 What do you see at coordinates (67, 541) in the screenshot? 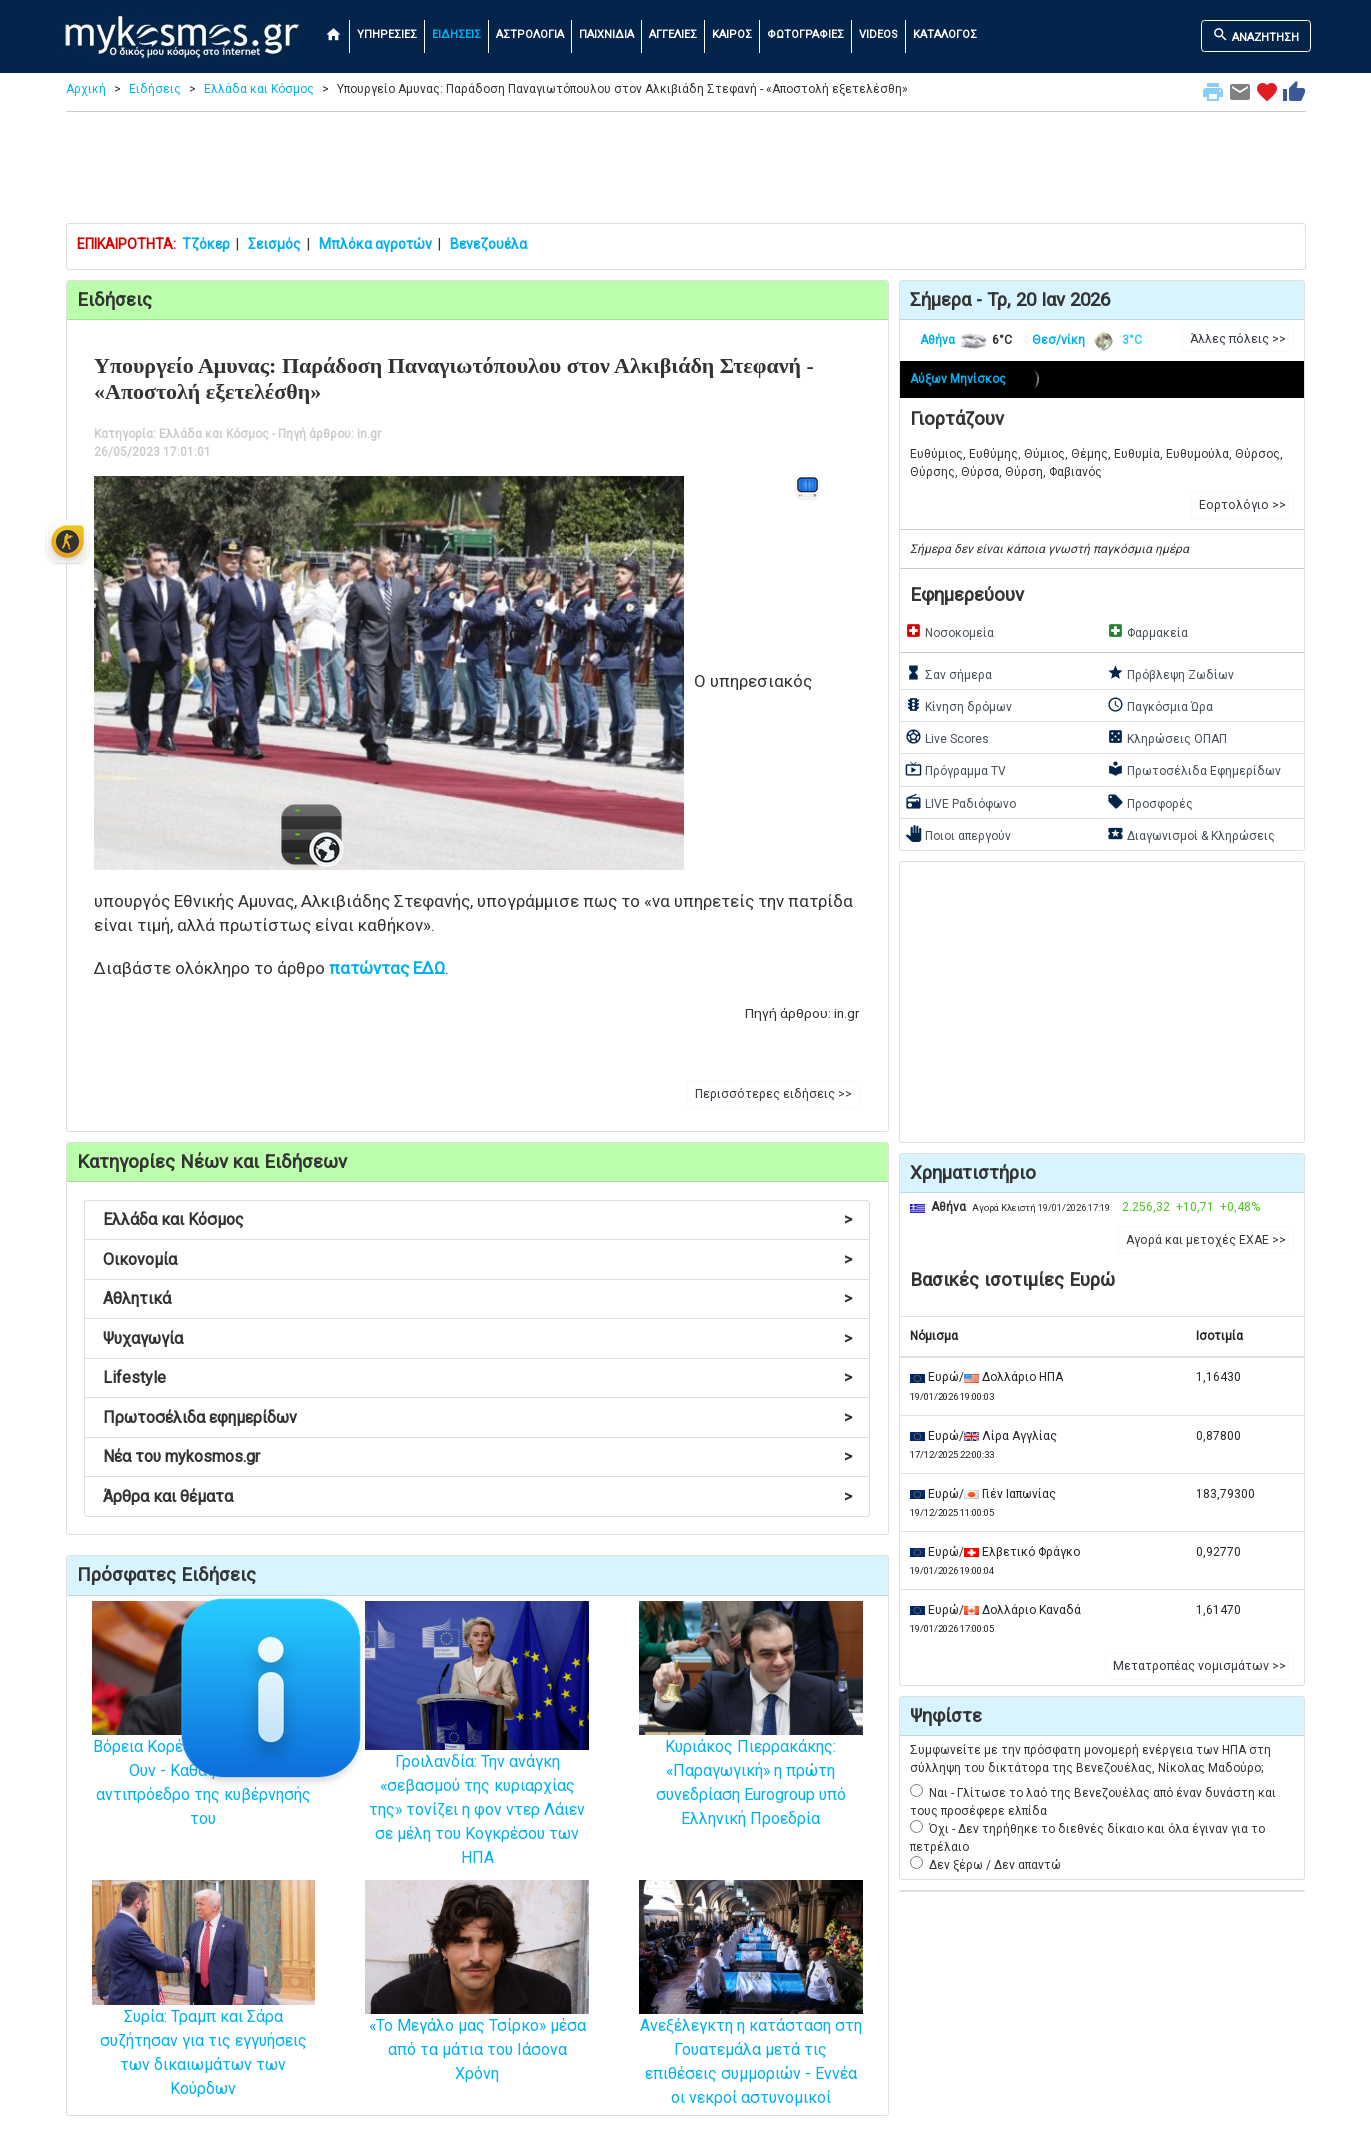
I see `launch counter-strike` at bounding box center [67, 541].